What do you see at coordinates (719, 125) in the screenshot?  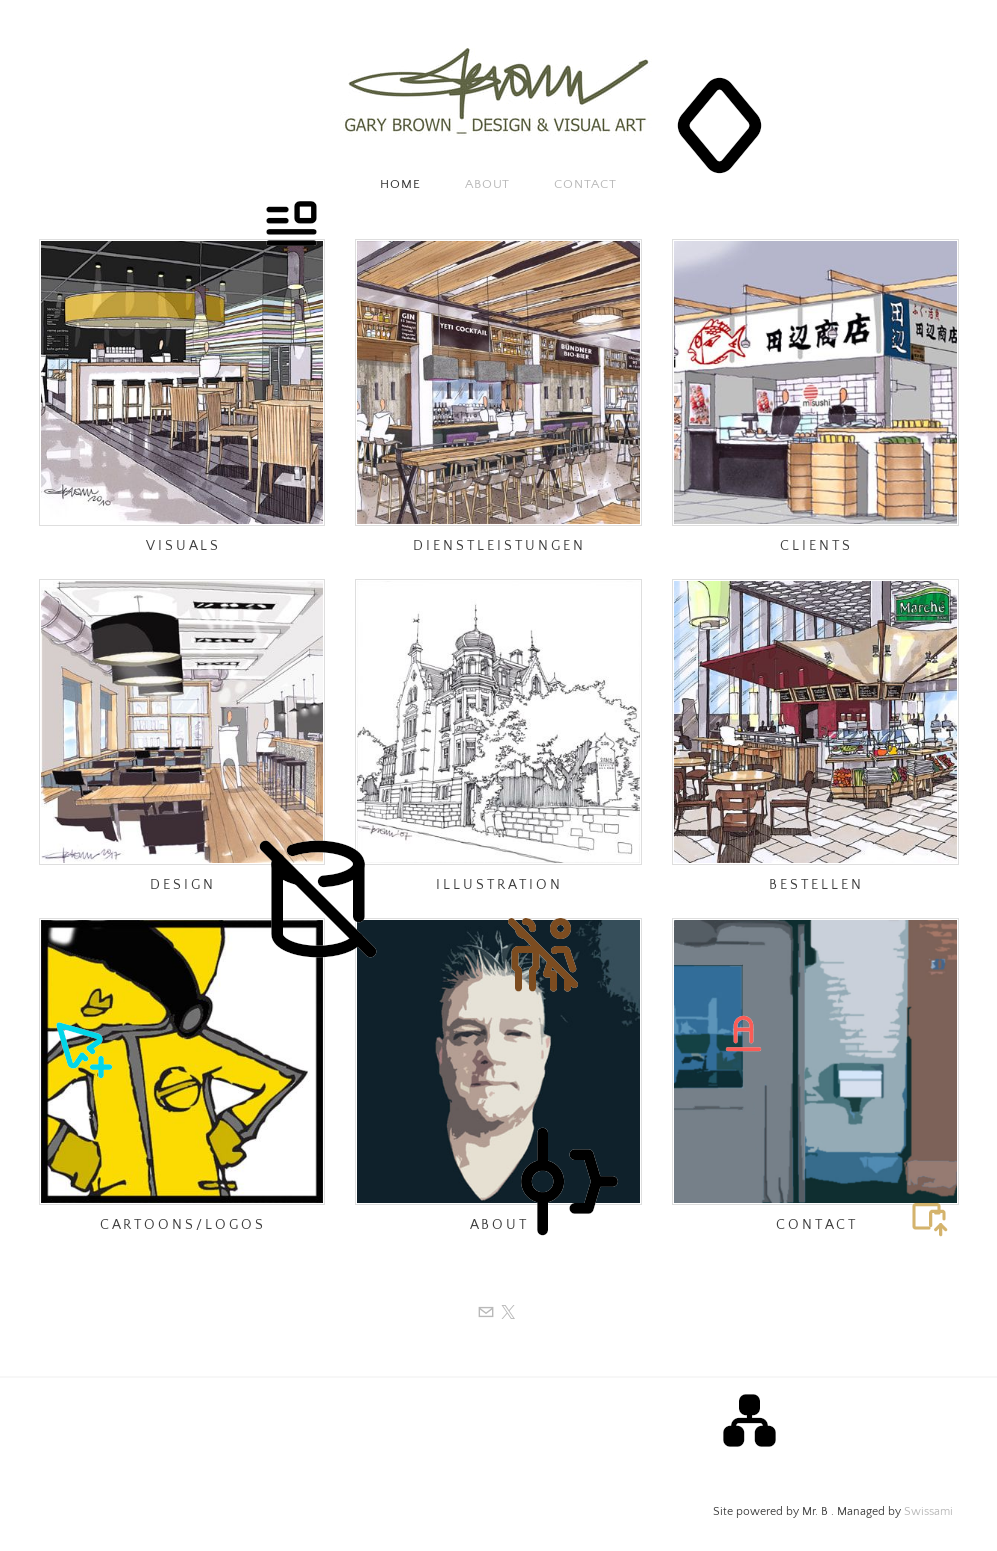 I see `add or edit a keyframe in animation timeline` at bounding box center [719, 125].